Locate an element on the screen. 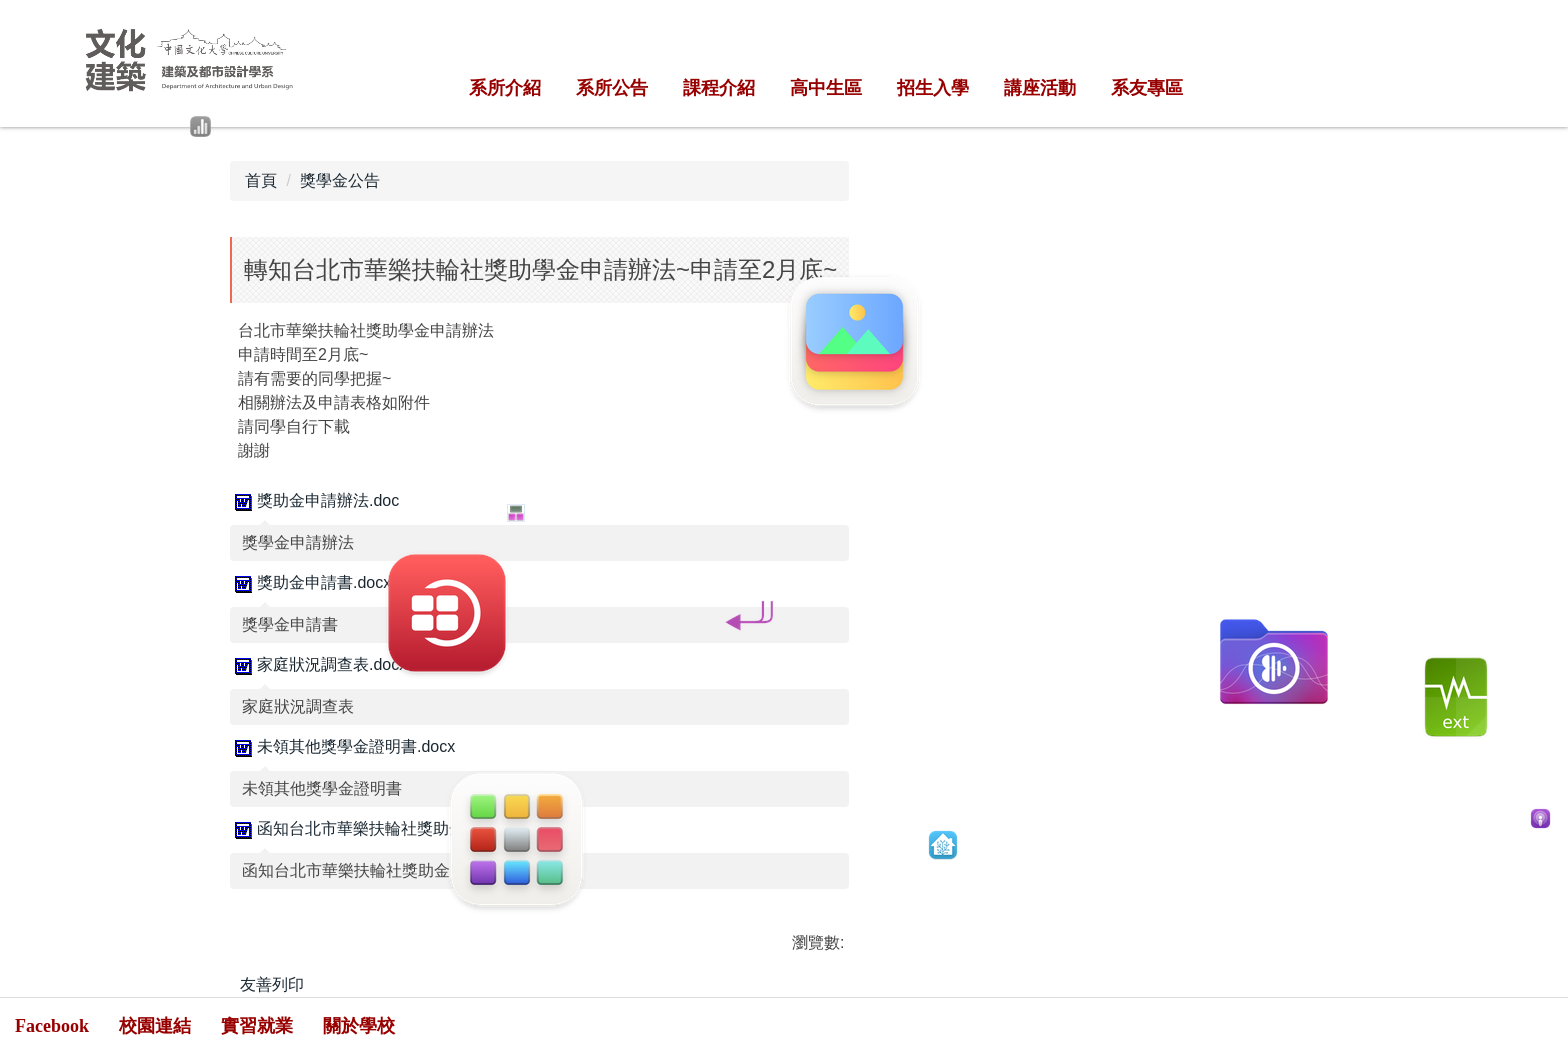 The height and width of the screenshot is (1055, 1568). select all items in the current view is located at coordinates (516, 513).